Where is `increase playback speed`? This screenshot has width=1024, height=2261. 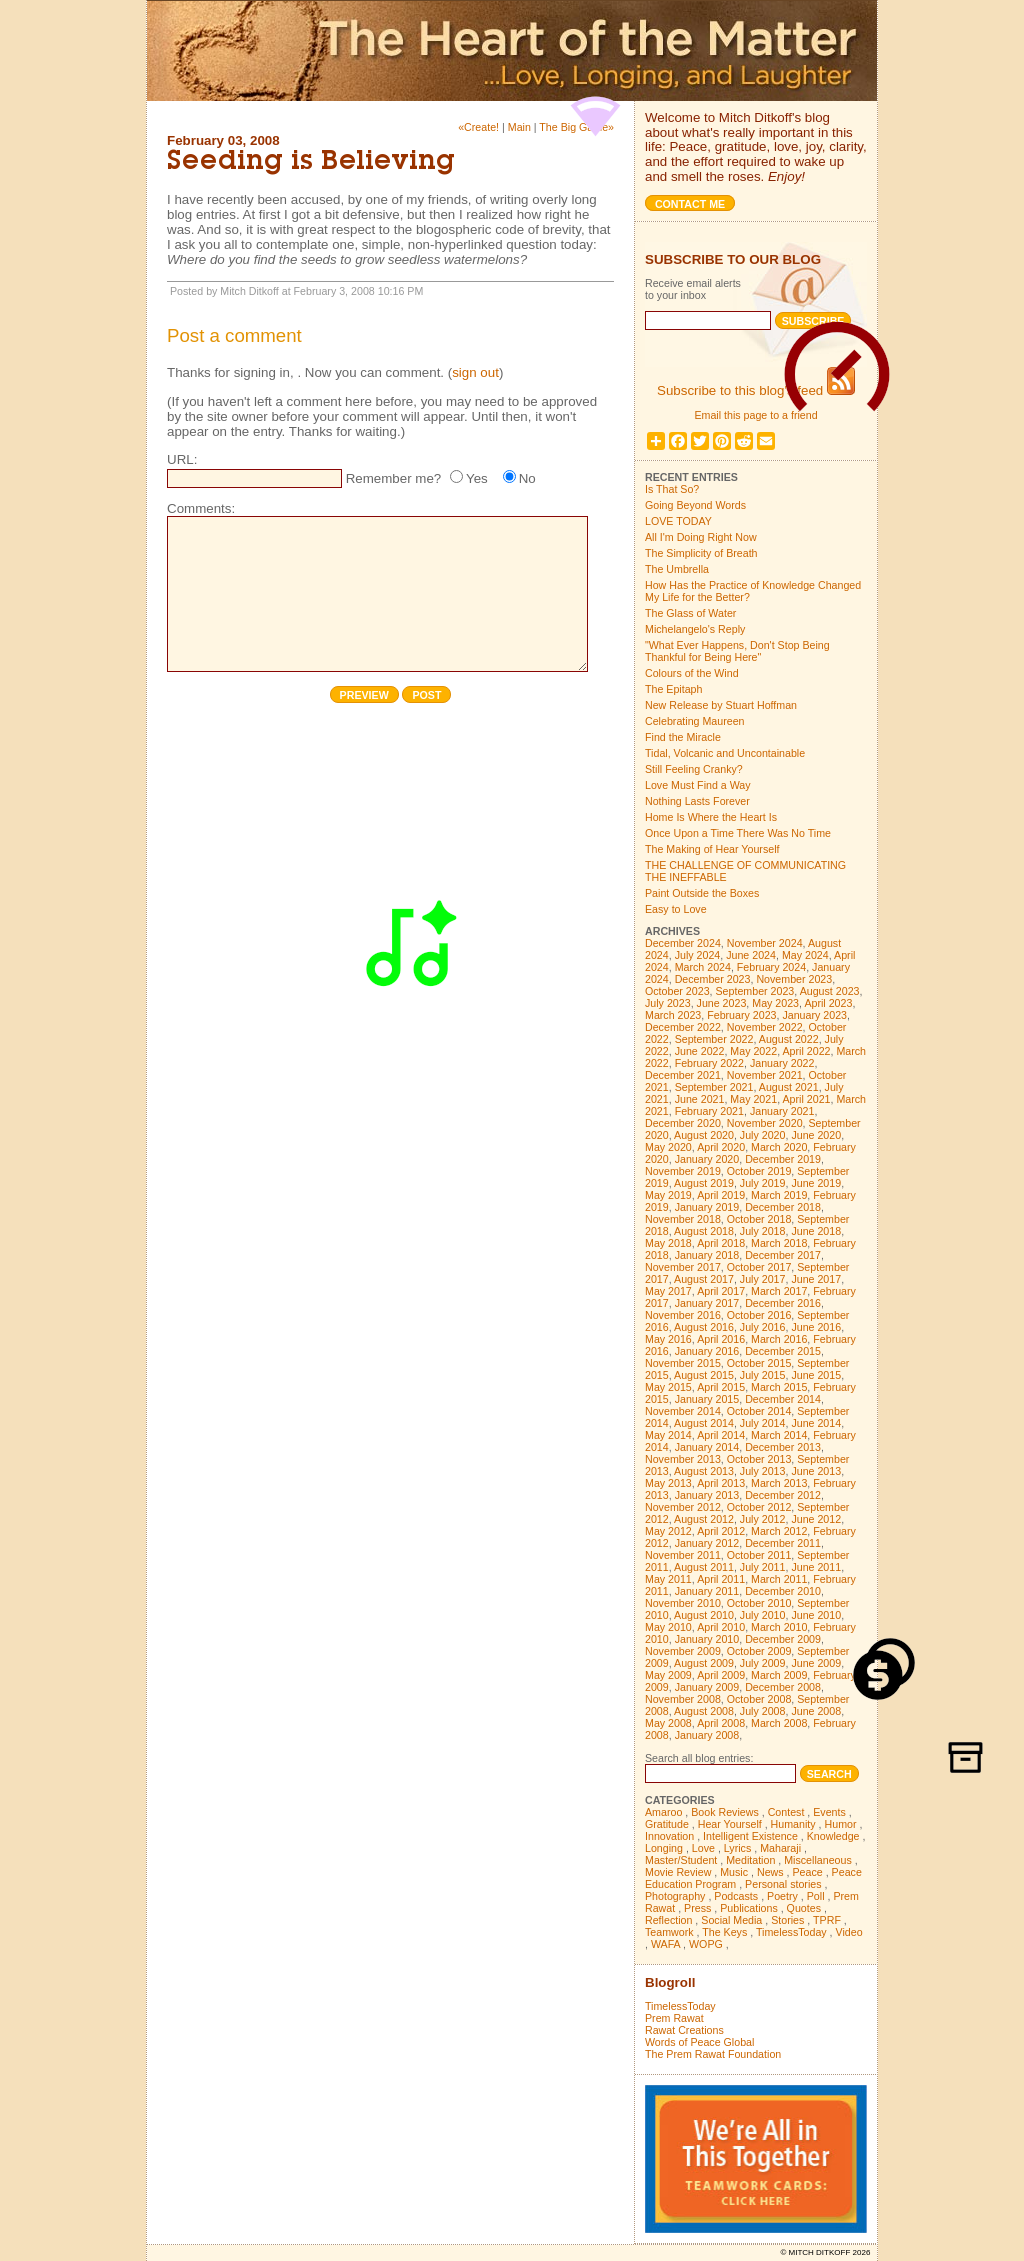
increase playback speed is located at coordinates (837, 369).